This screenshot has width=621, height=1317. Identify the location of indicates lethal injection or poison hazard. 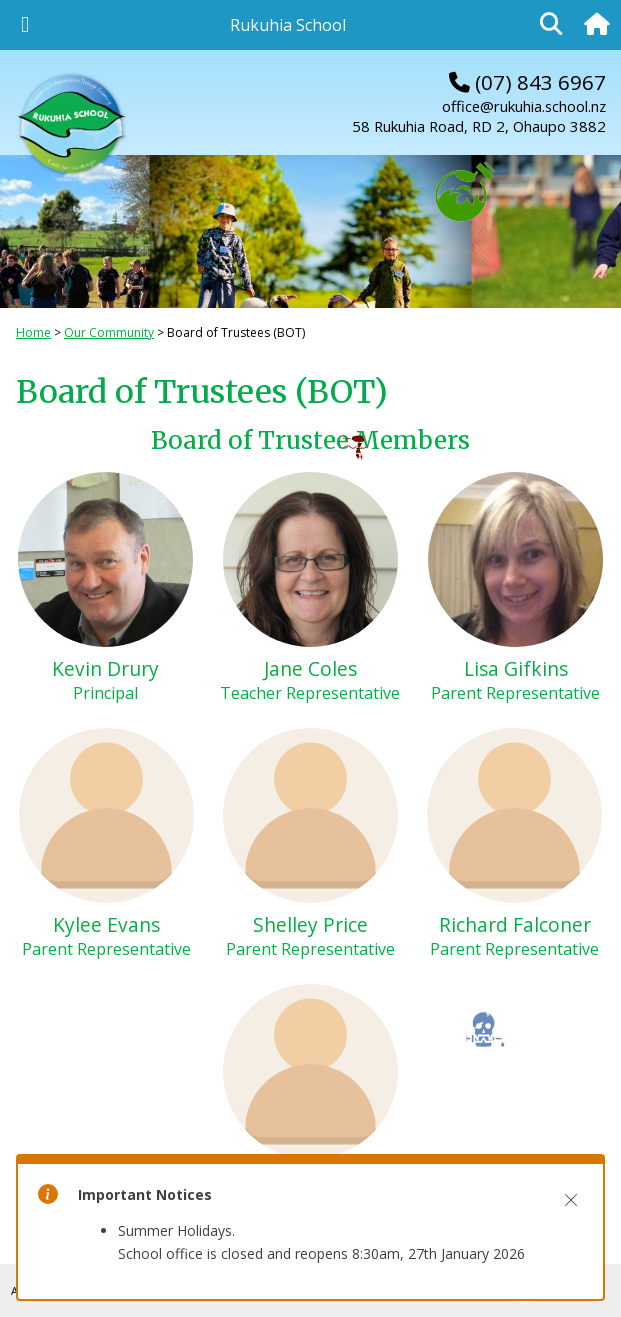
(484, 1029).